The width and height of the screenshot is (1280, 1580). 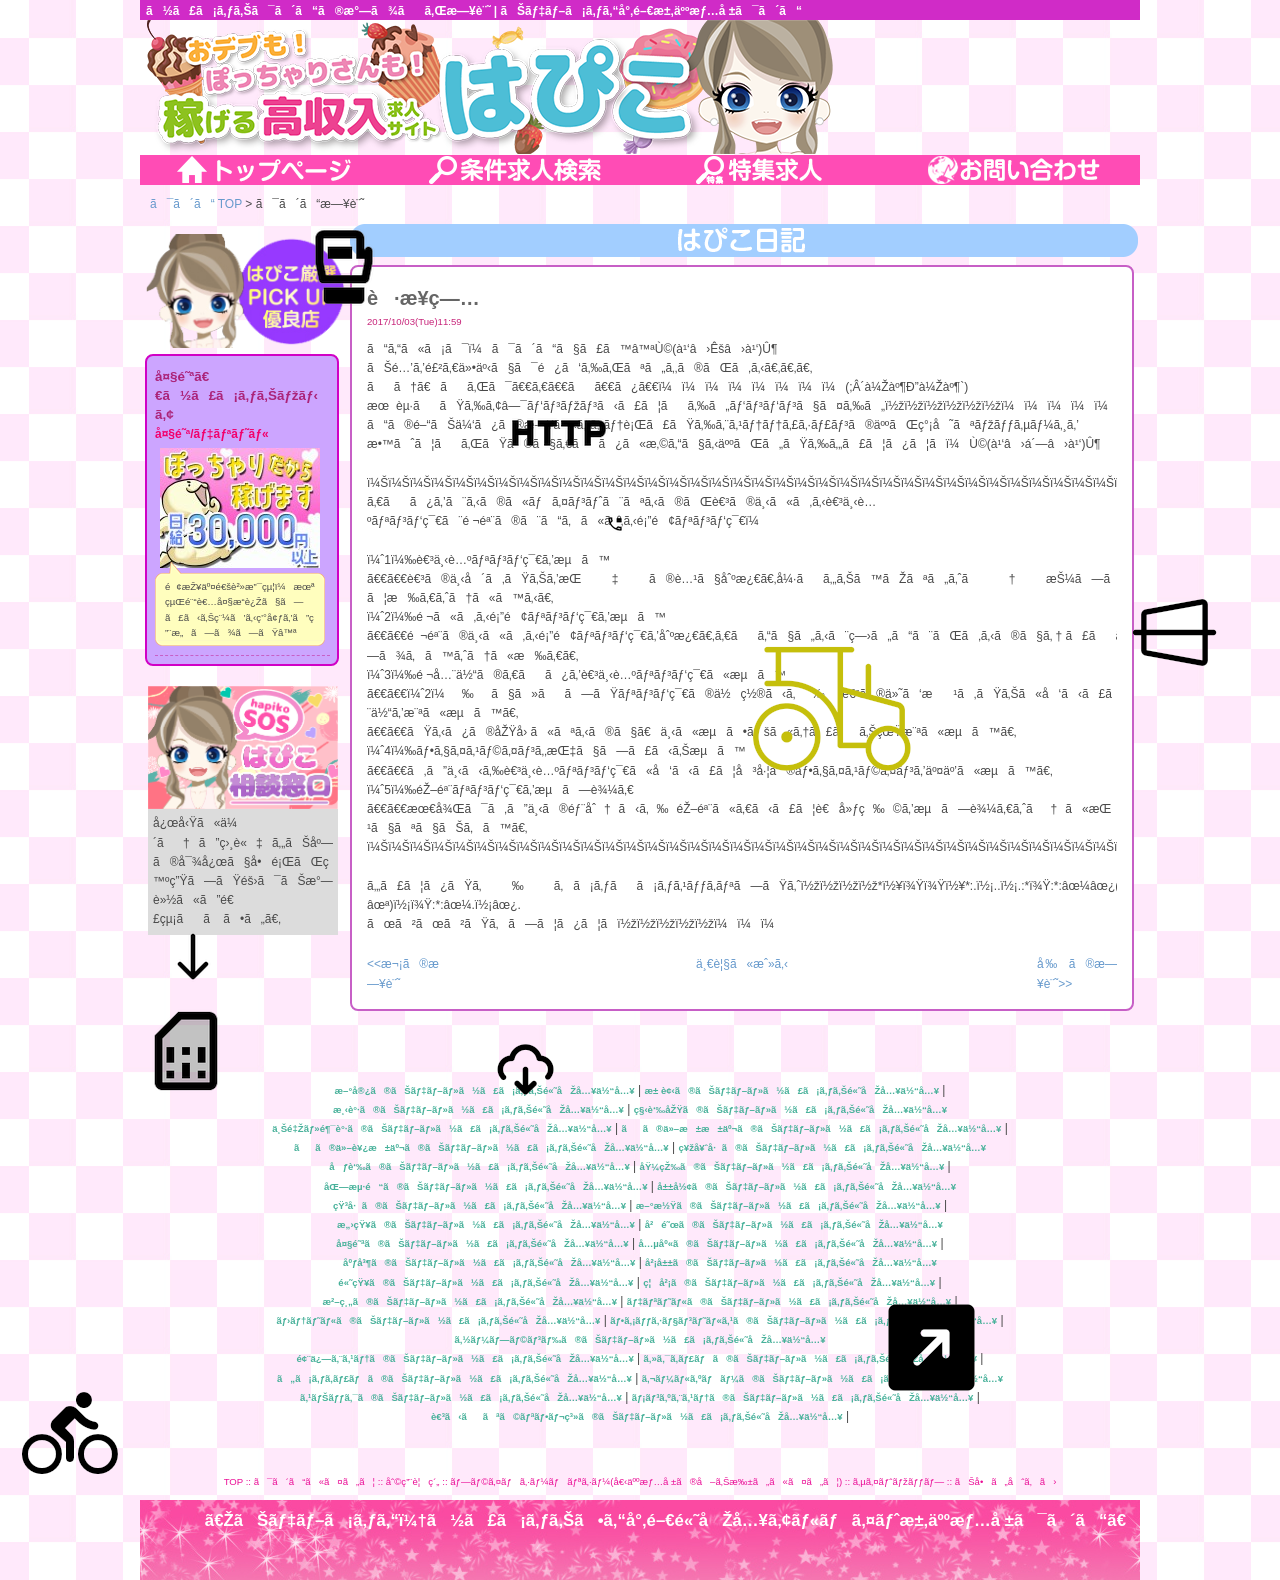 I want to click on access mixed martial arts or boxing content, so click(x=344, y=267).